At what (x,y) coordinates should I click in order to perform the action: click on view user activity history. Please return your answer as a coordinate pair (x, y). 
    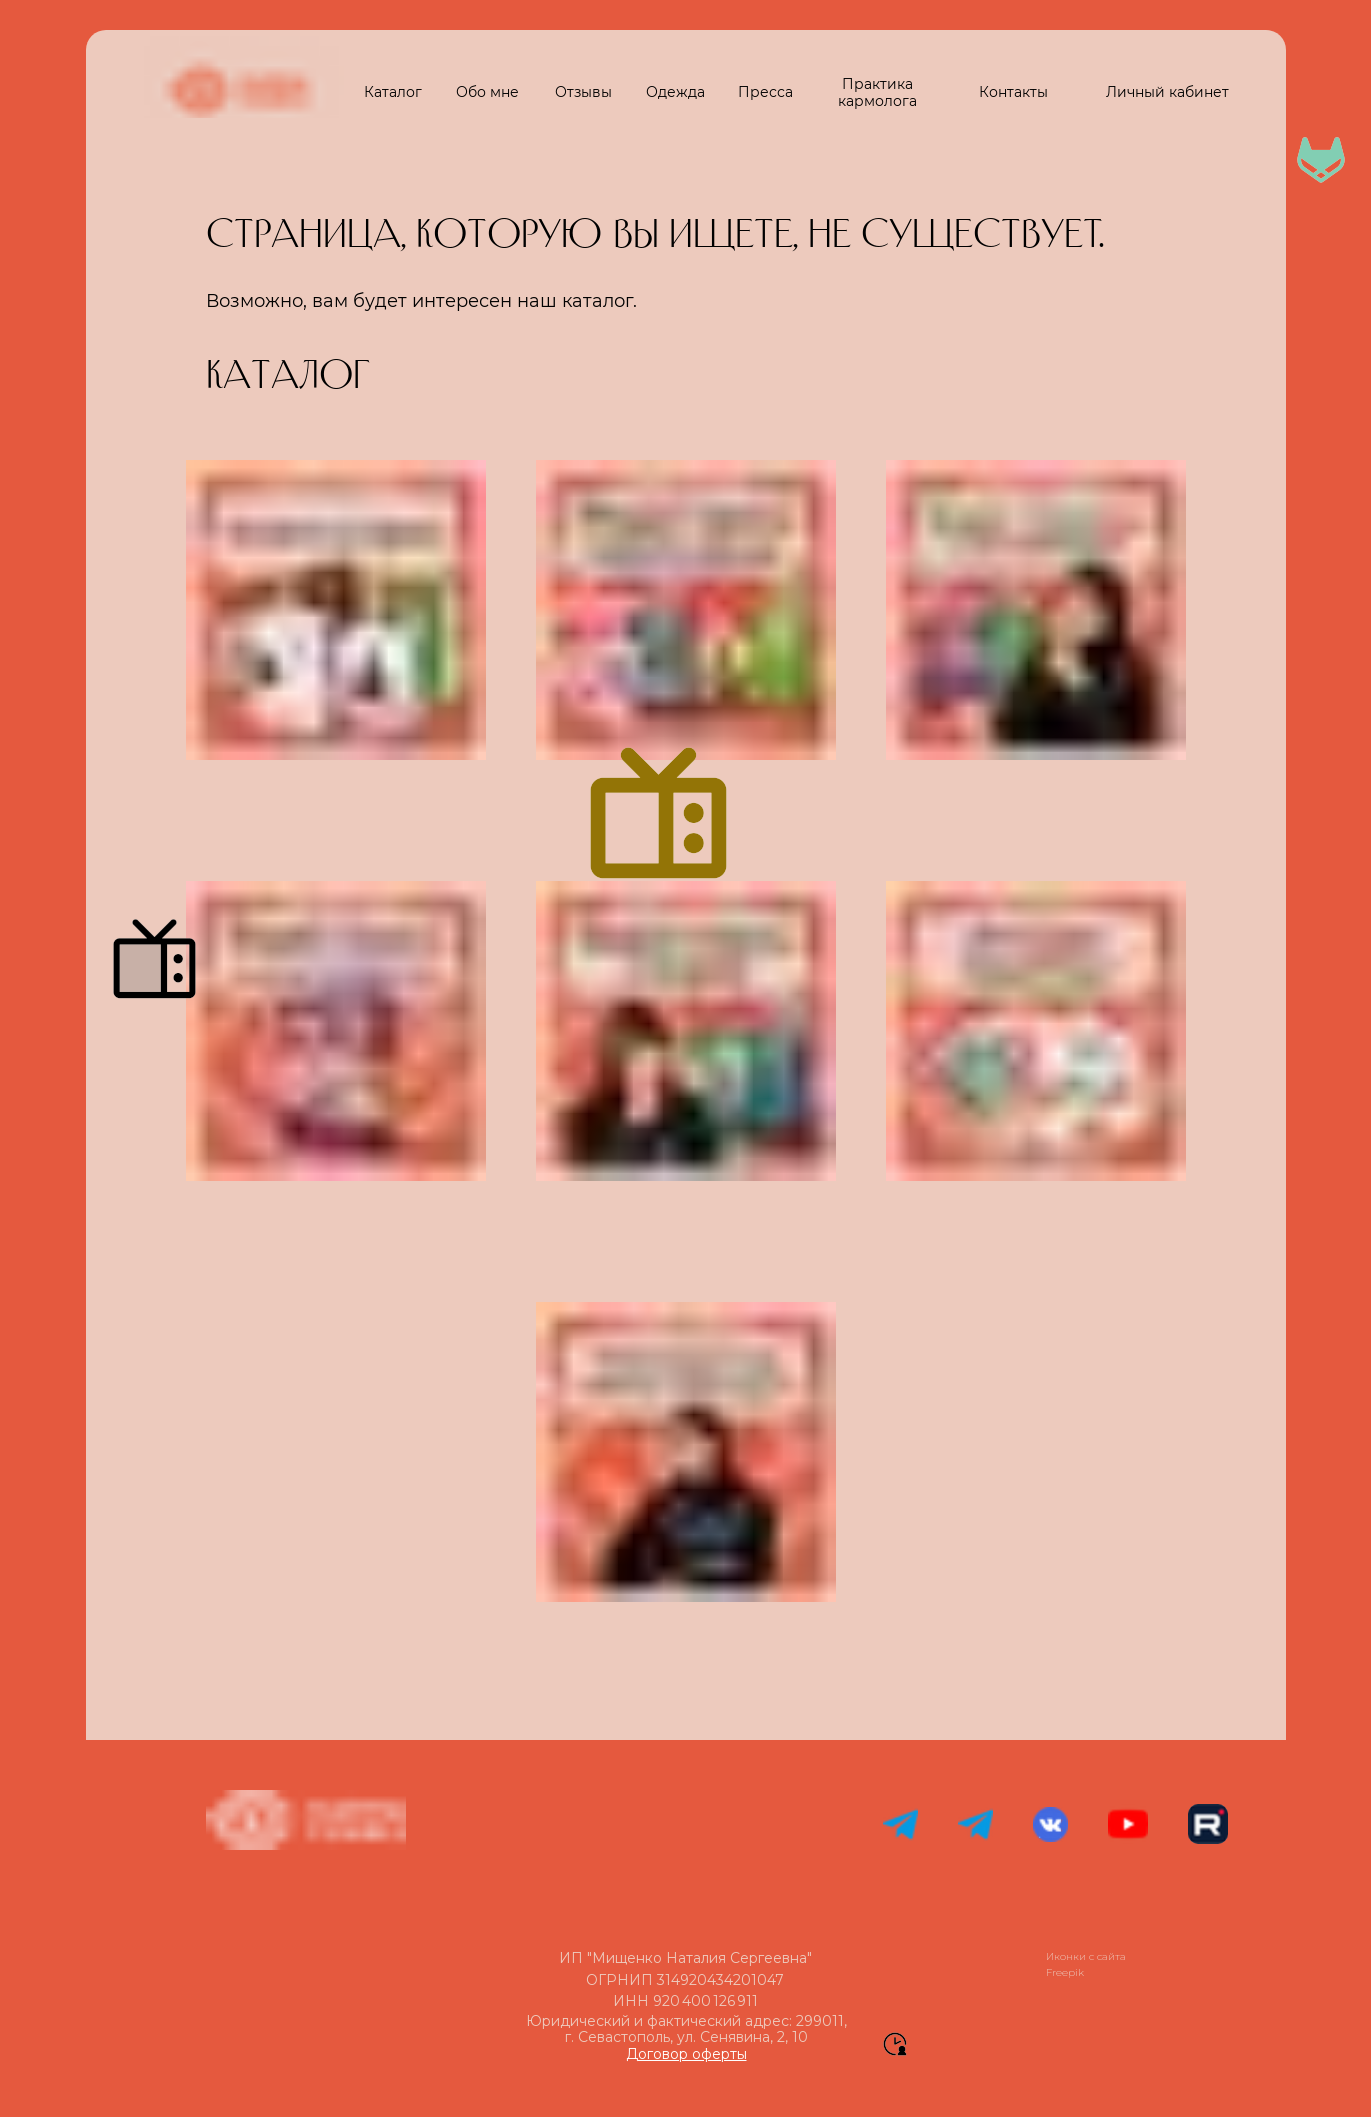
    Looking at the image, I should click on (895, 2044).